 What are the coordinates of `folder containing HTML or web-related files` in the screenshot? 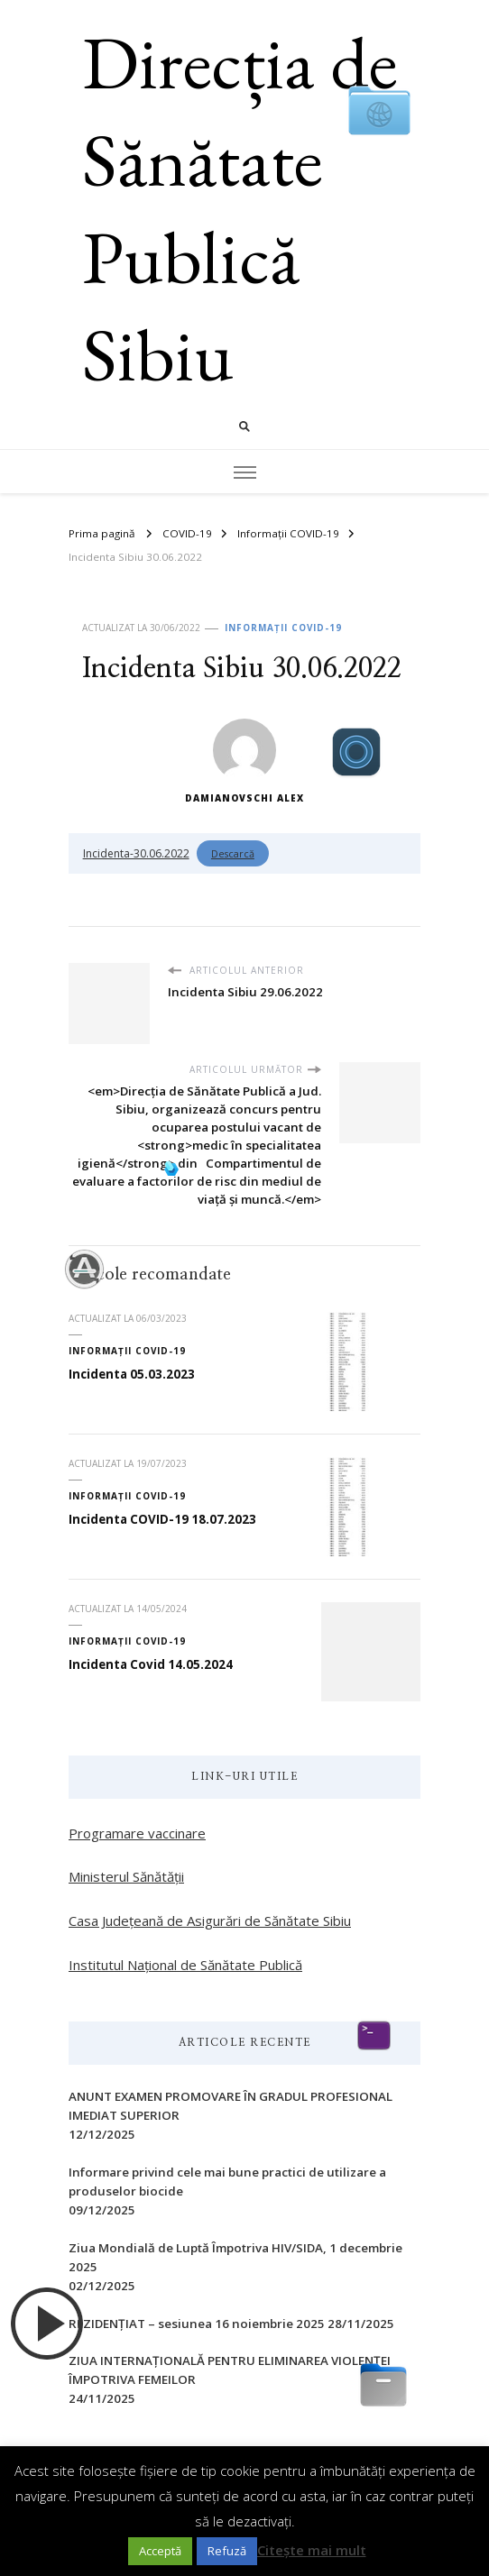 It's located at (379, 110).